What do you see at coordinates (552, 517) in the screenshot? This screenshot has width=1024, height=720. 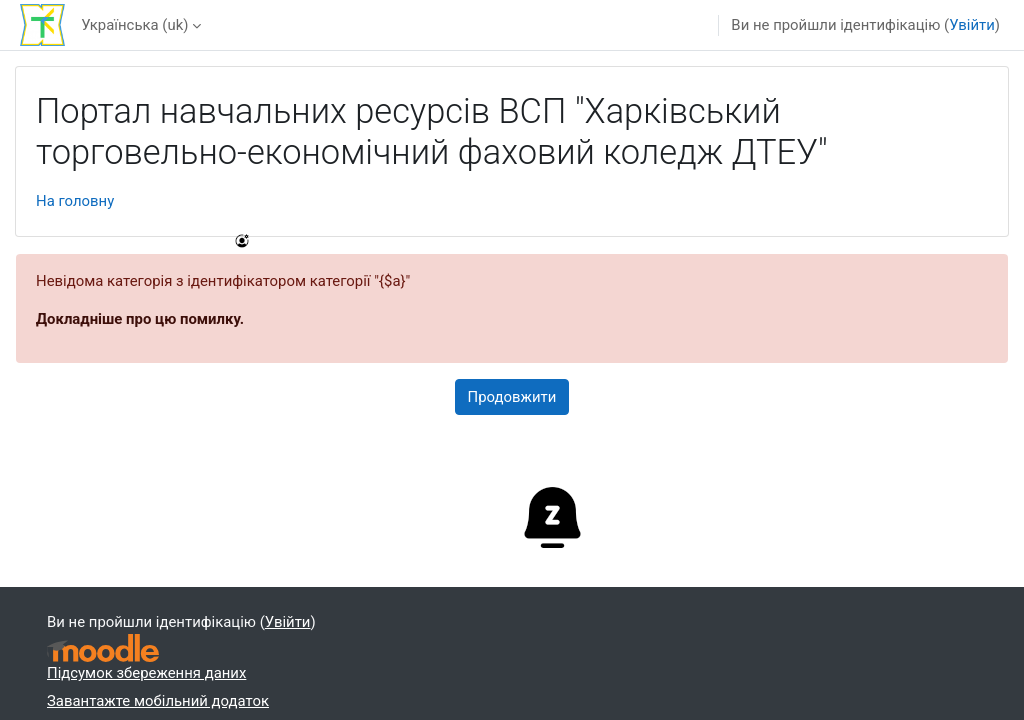 I see `mute notifications or enable do not disturb mode` at bounding box center [552, 517].